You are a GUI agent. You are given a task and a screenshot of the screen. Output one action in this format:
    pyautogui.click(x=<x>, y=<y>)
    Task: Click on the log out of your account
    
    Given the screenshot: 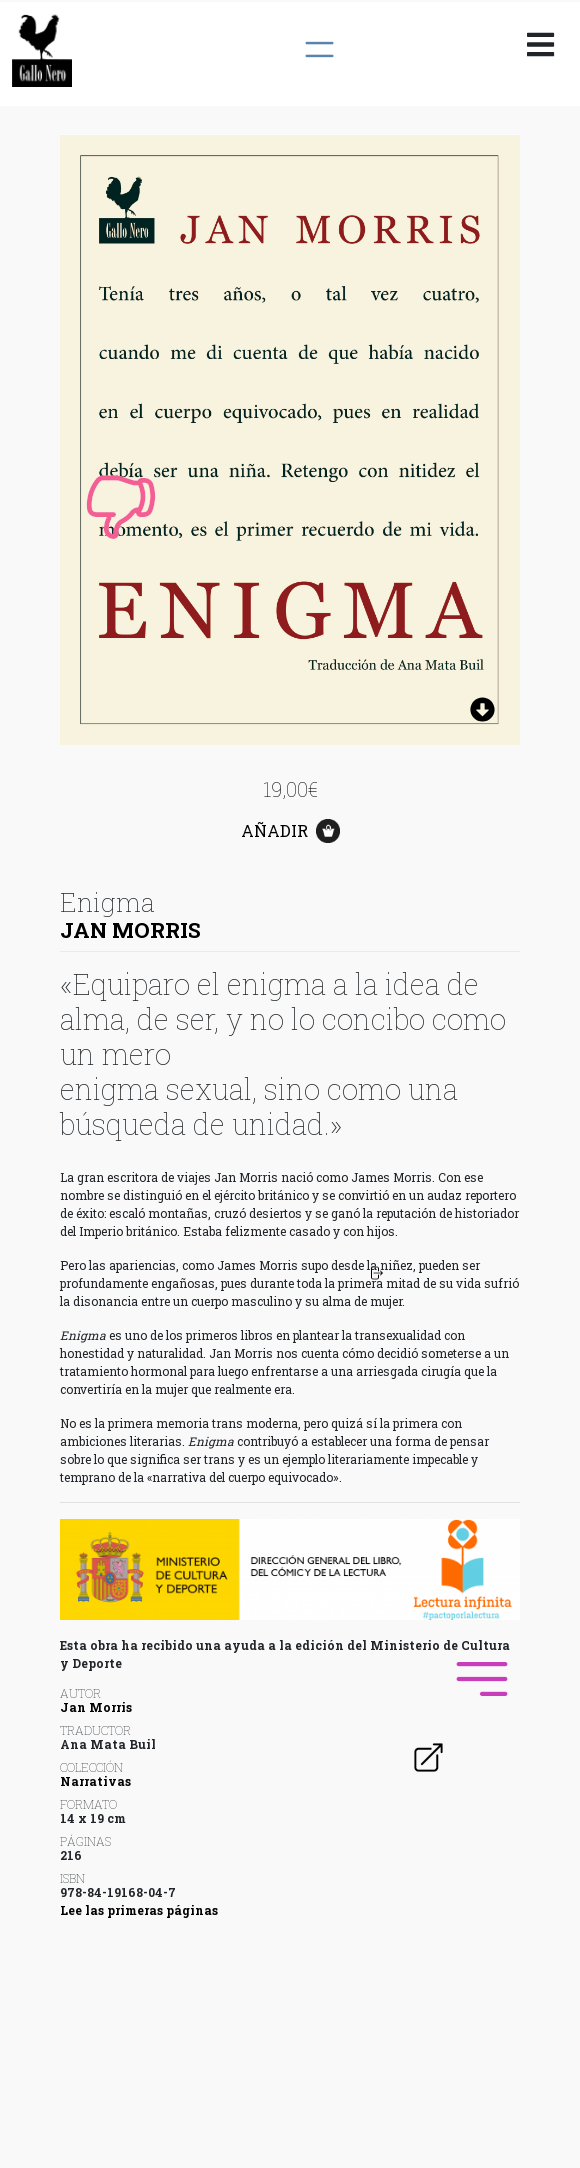 What is the action you would take?
    pyautogui.click(x=376, y=1273)
    